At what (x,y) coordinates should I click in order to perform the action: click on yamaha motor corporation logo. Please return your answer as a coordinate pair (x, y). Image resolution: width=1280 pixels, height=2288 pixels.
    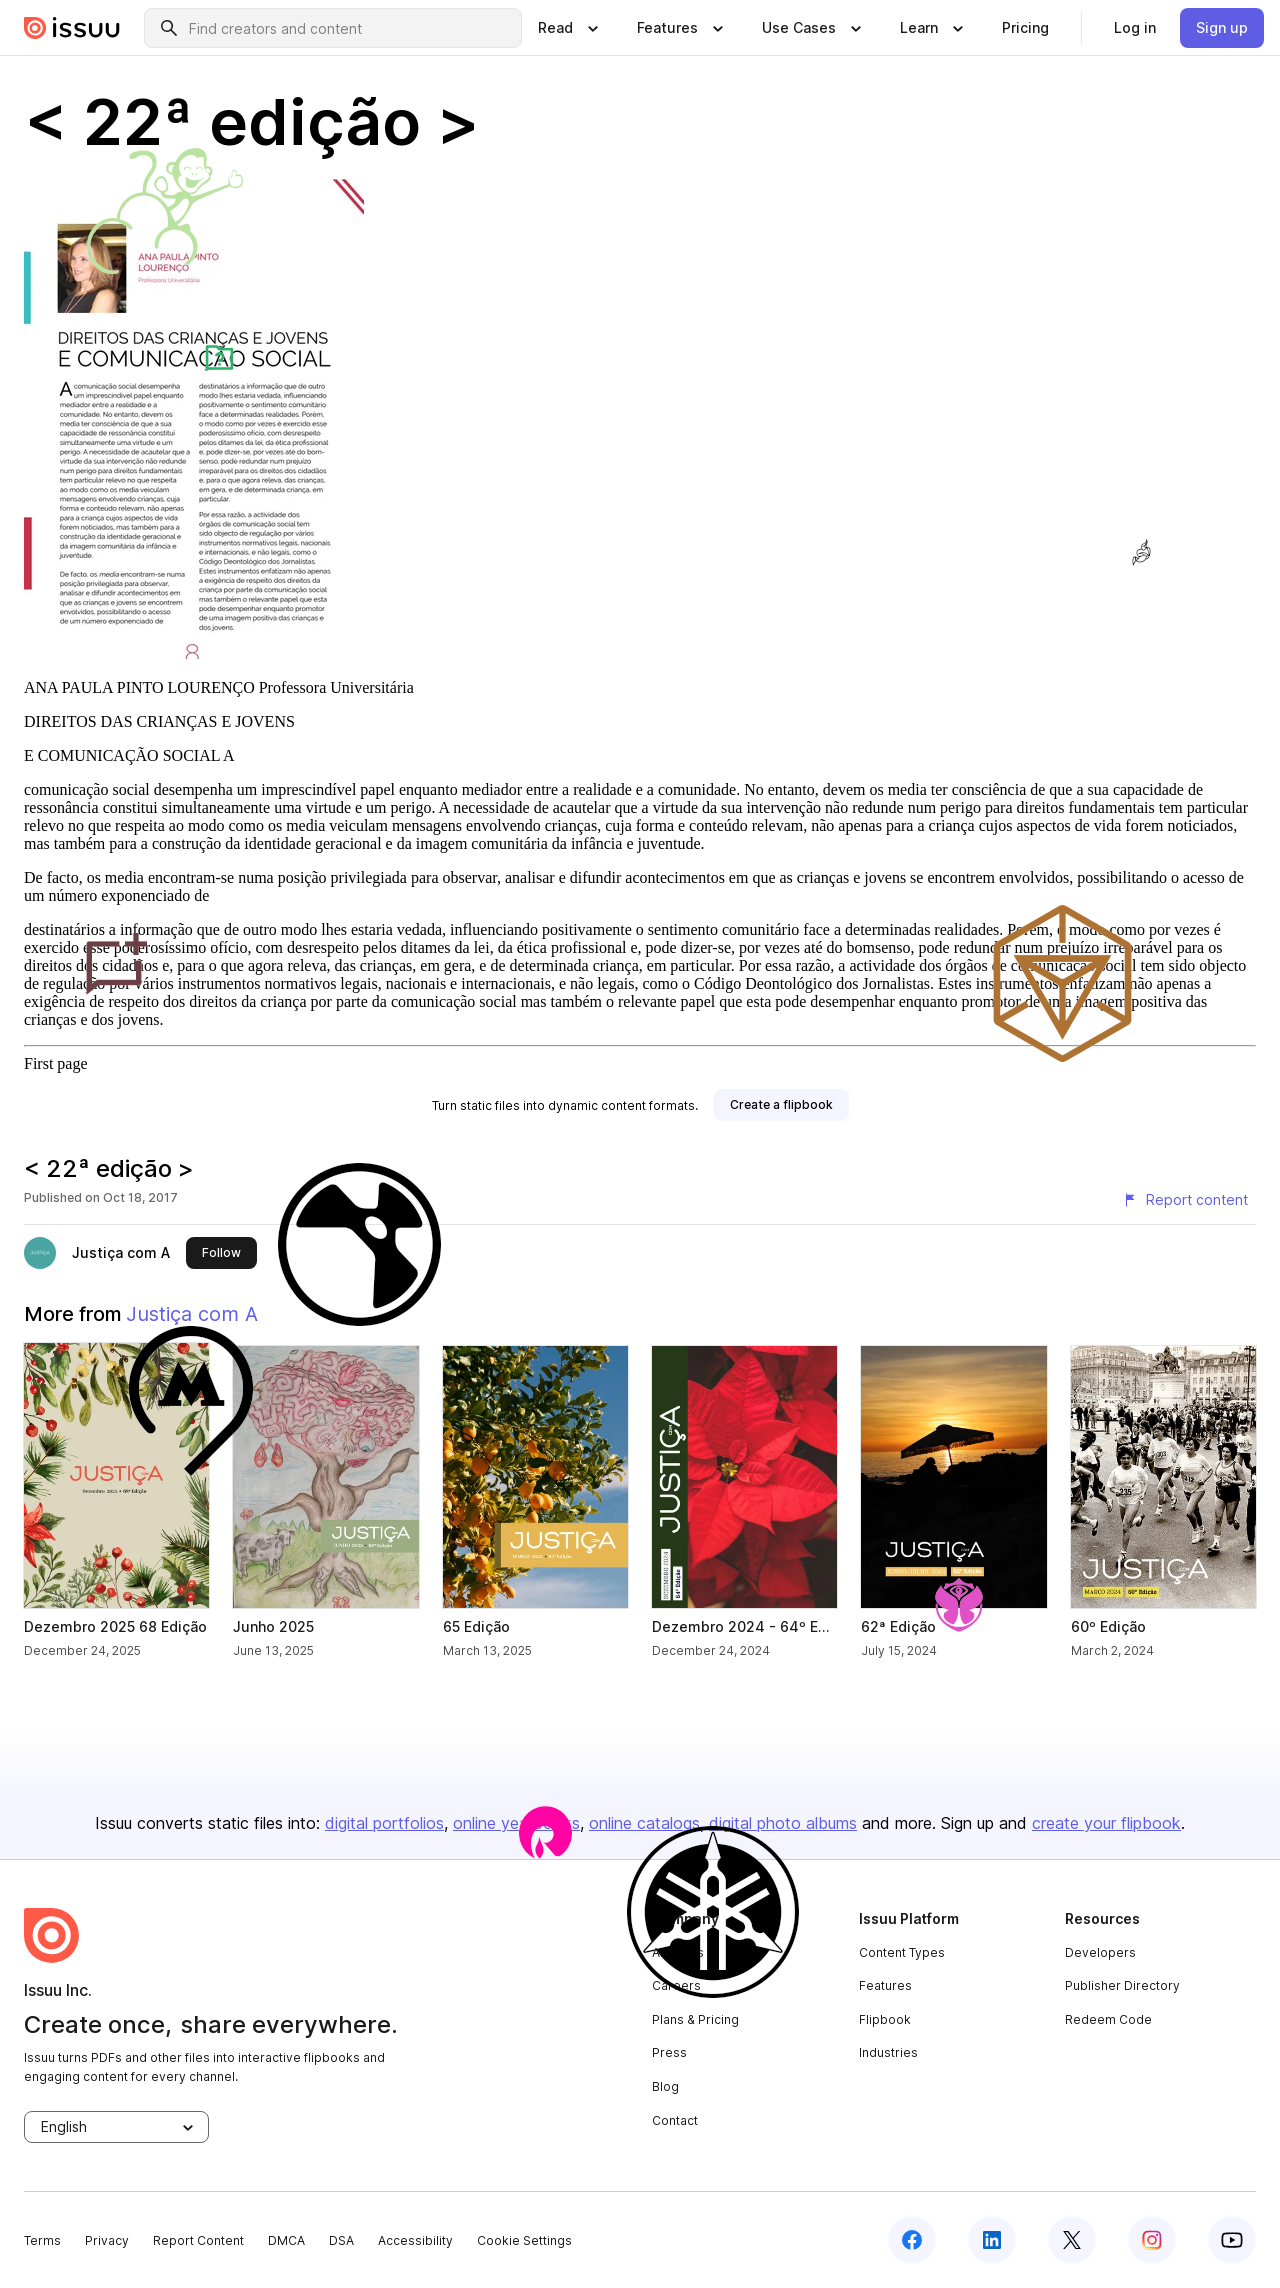
    Looking at the image, I should click on (713, 1912).